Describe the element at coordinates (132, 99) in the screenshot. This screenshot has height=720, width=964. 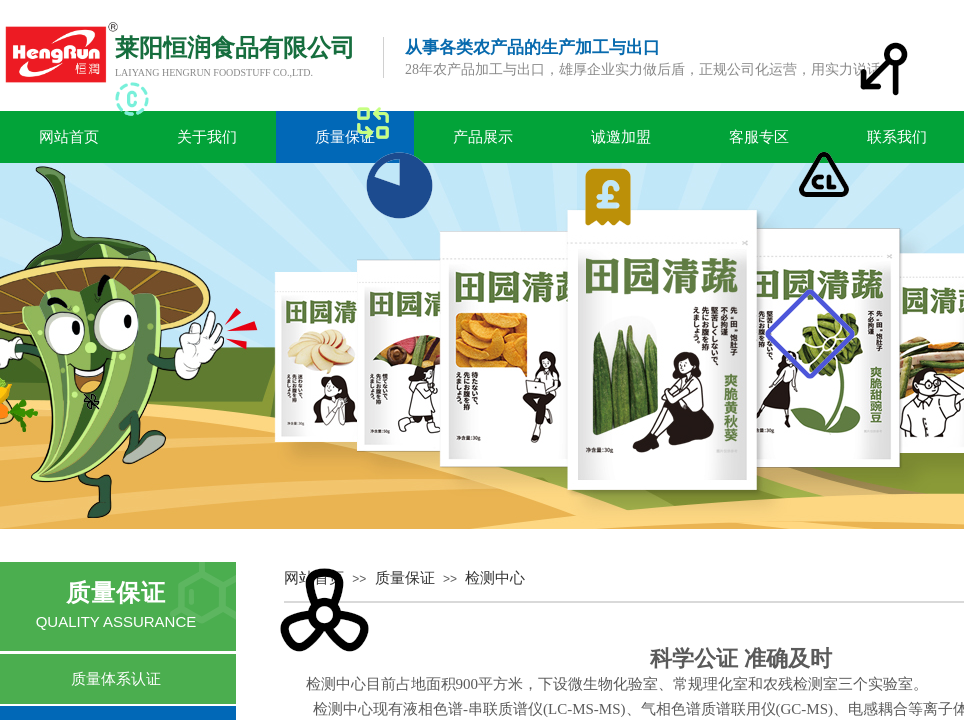
I see `indicates copyright or content protection status` at that location.